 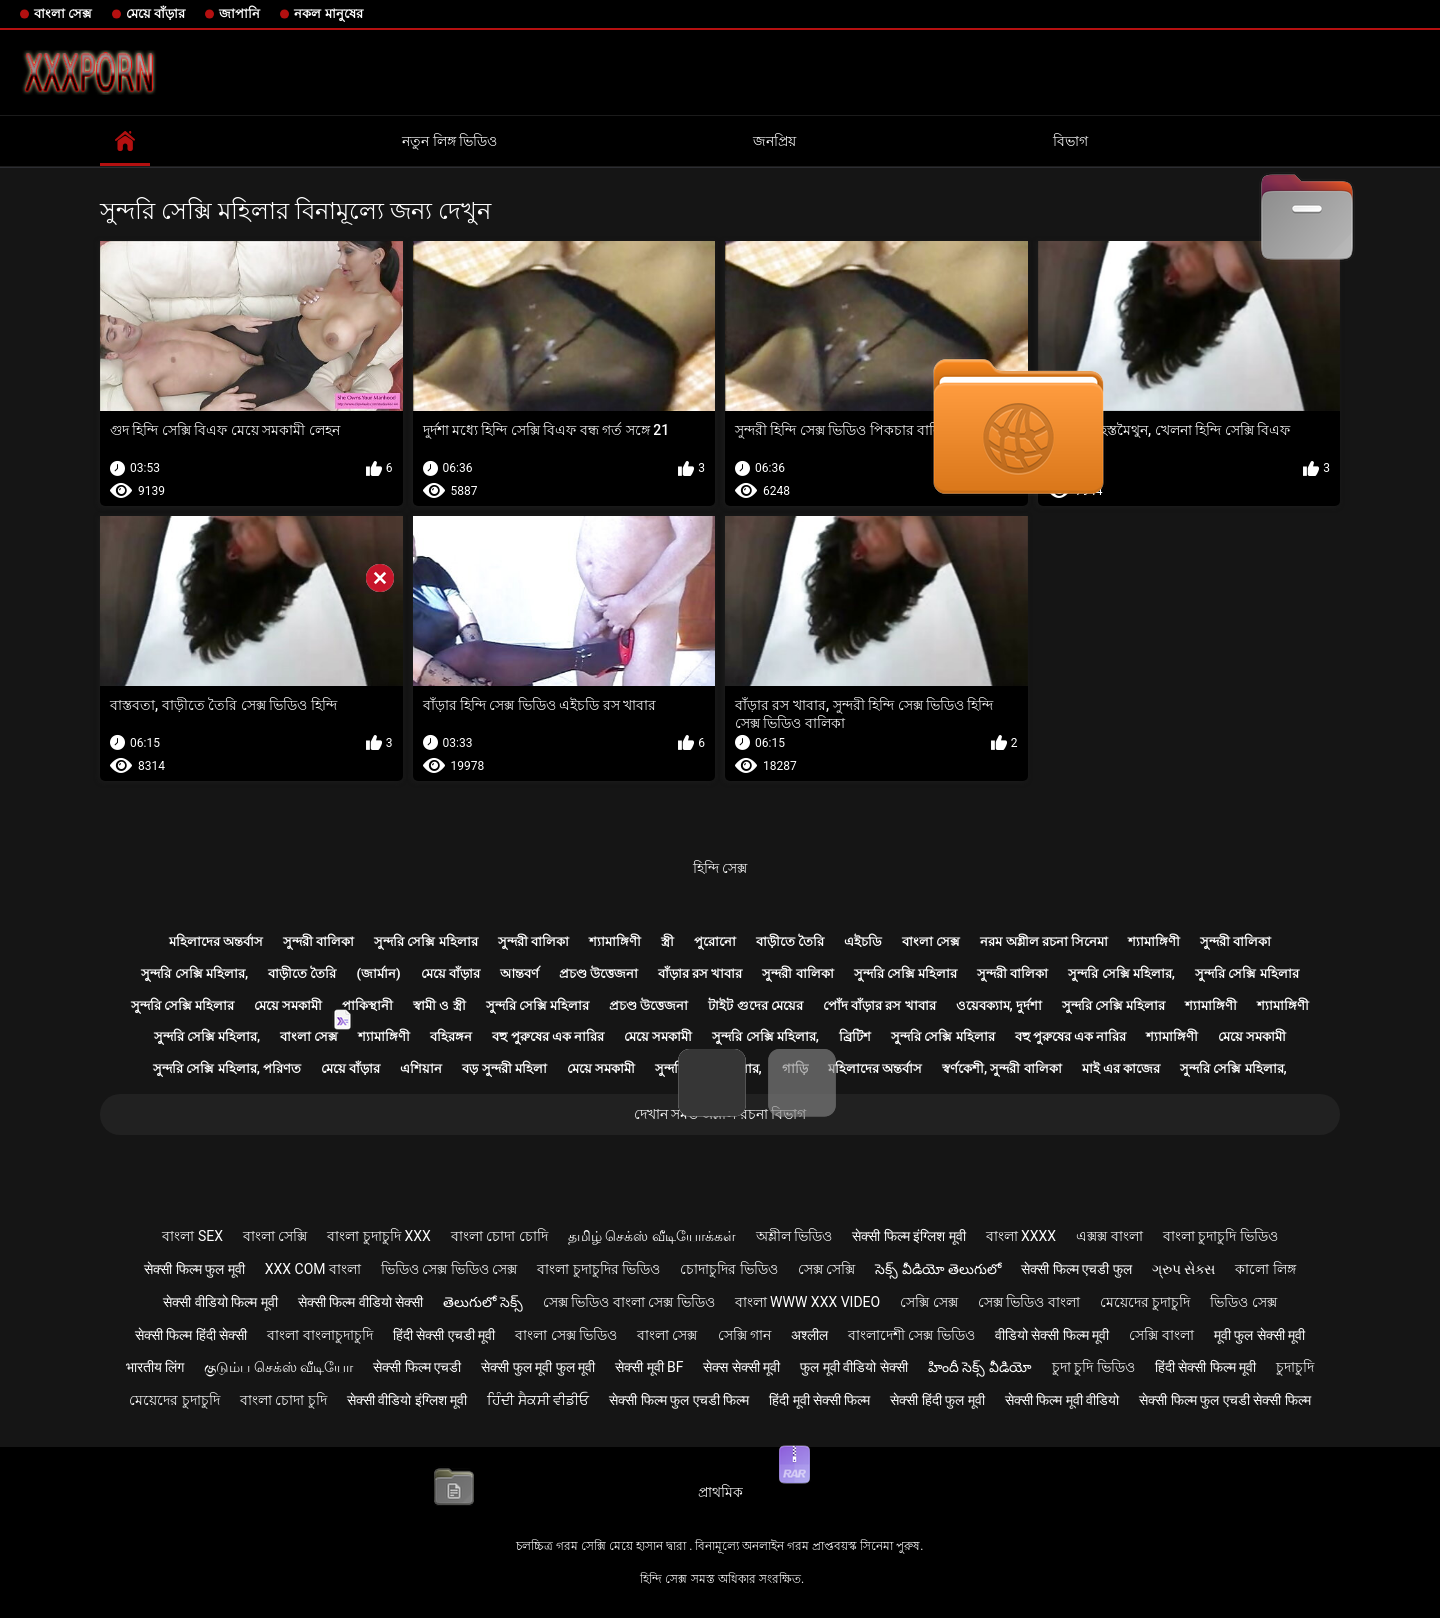 I want to click on a haskell source code file, so click(x=342, y=1019).